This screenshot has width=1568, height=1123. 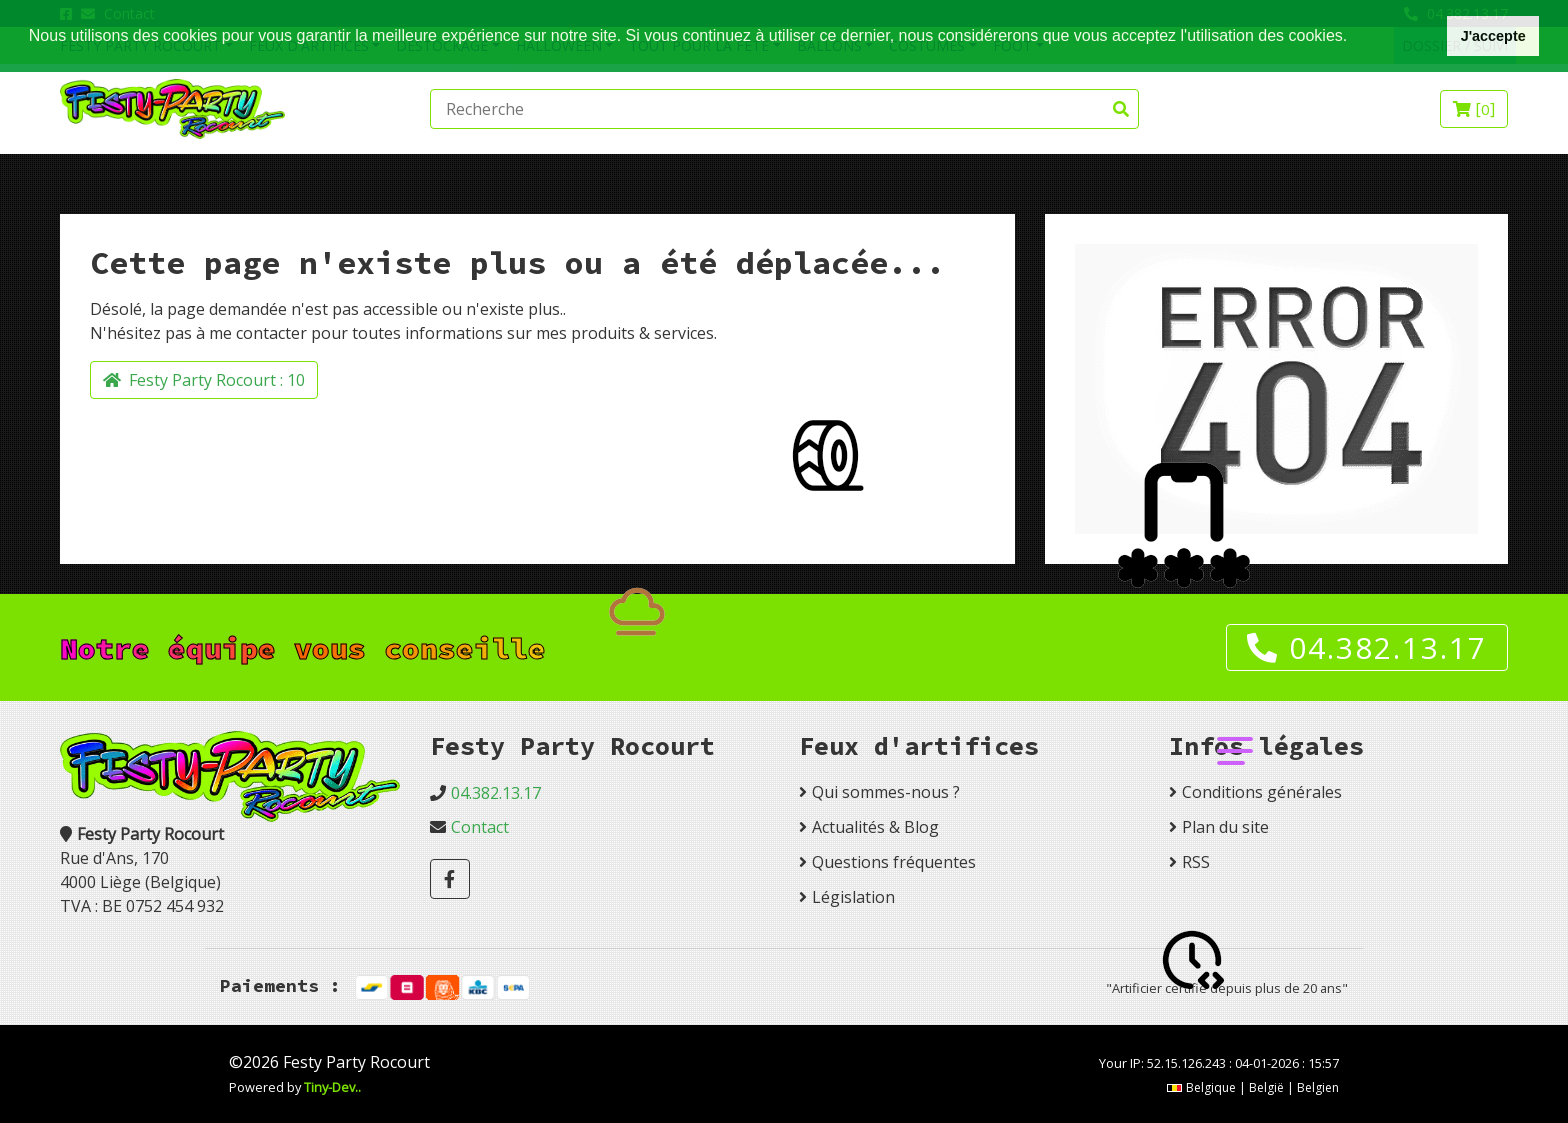 What do you see at coordinates (1192, 960) in the screenshot?
I see `view or edit scheduled code execution` at bounding box center [1192, 960].